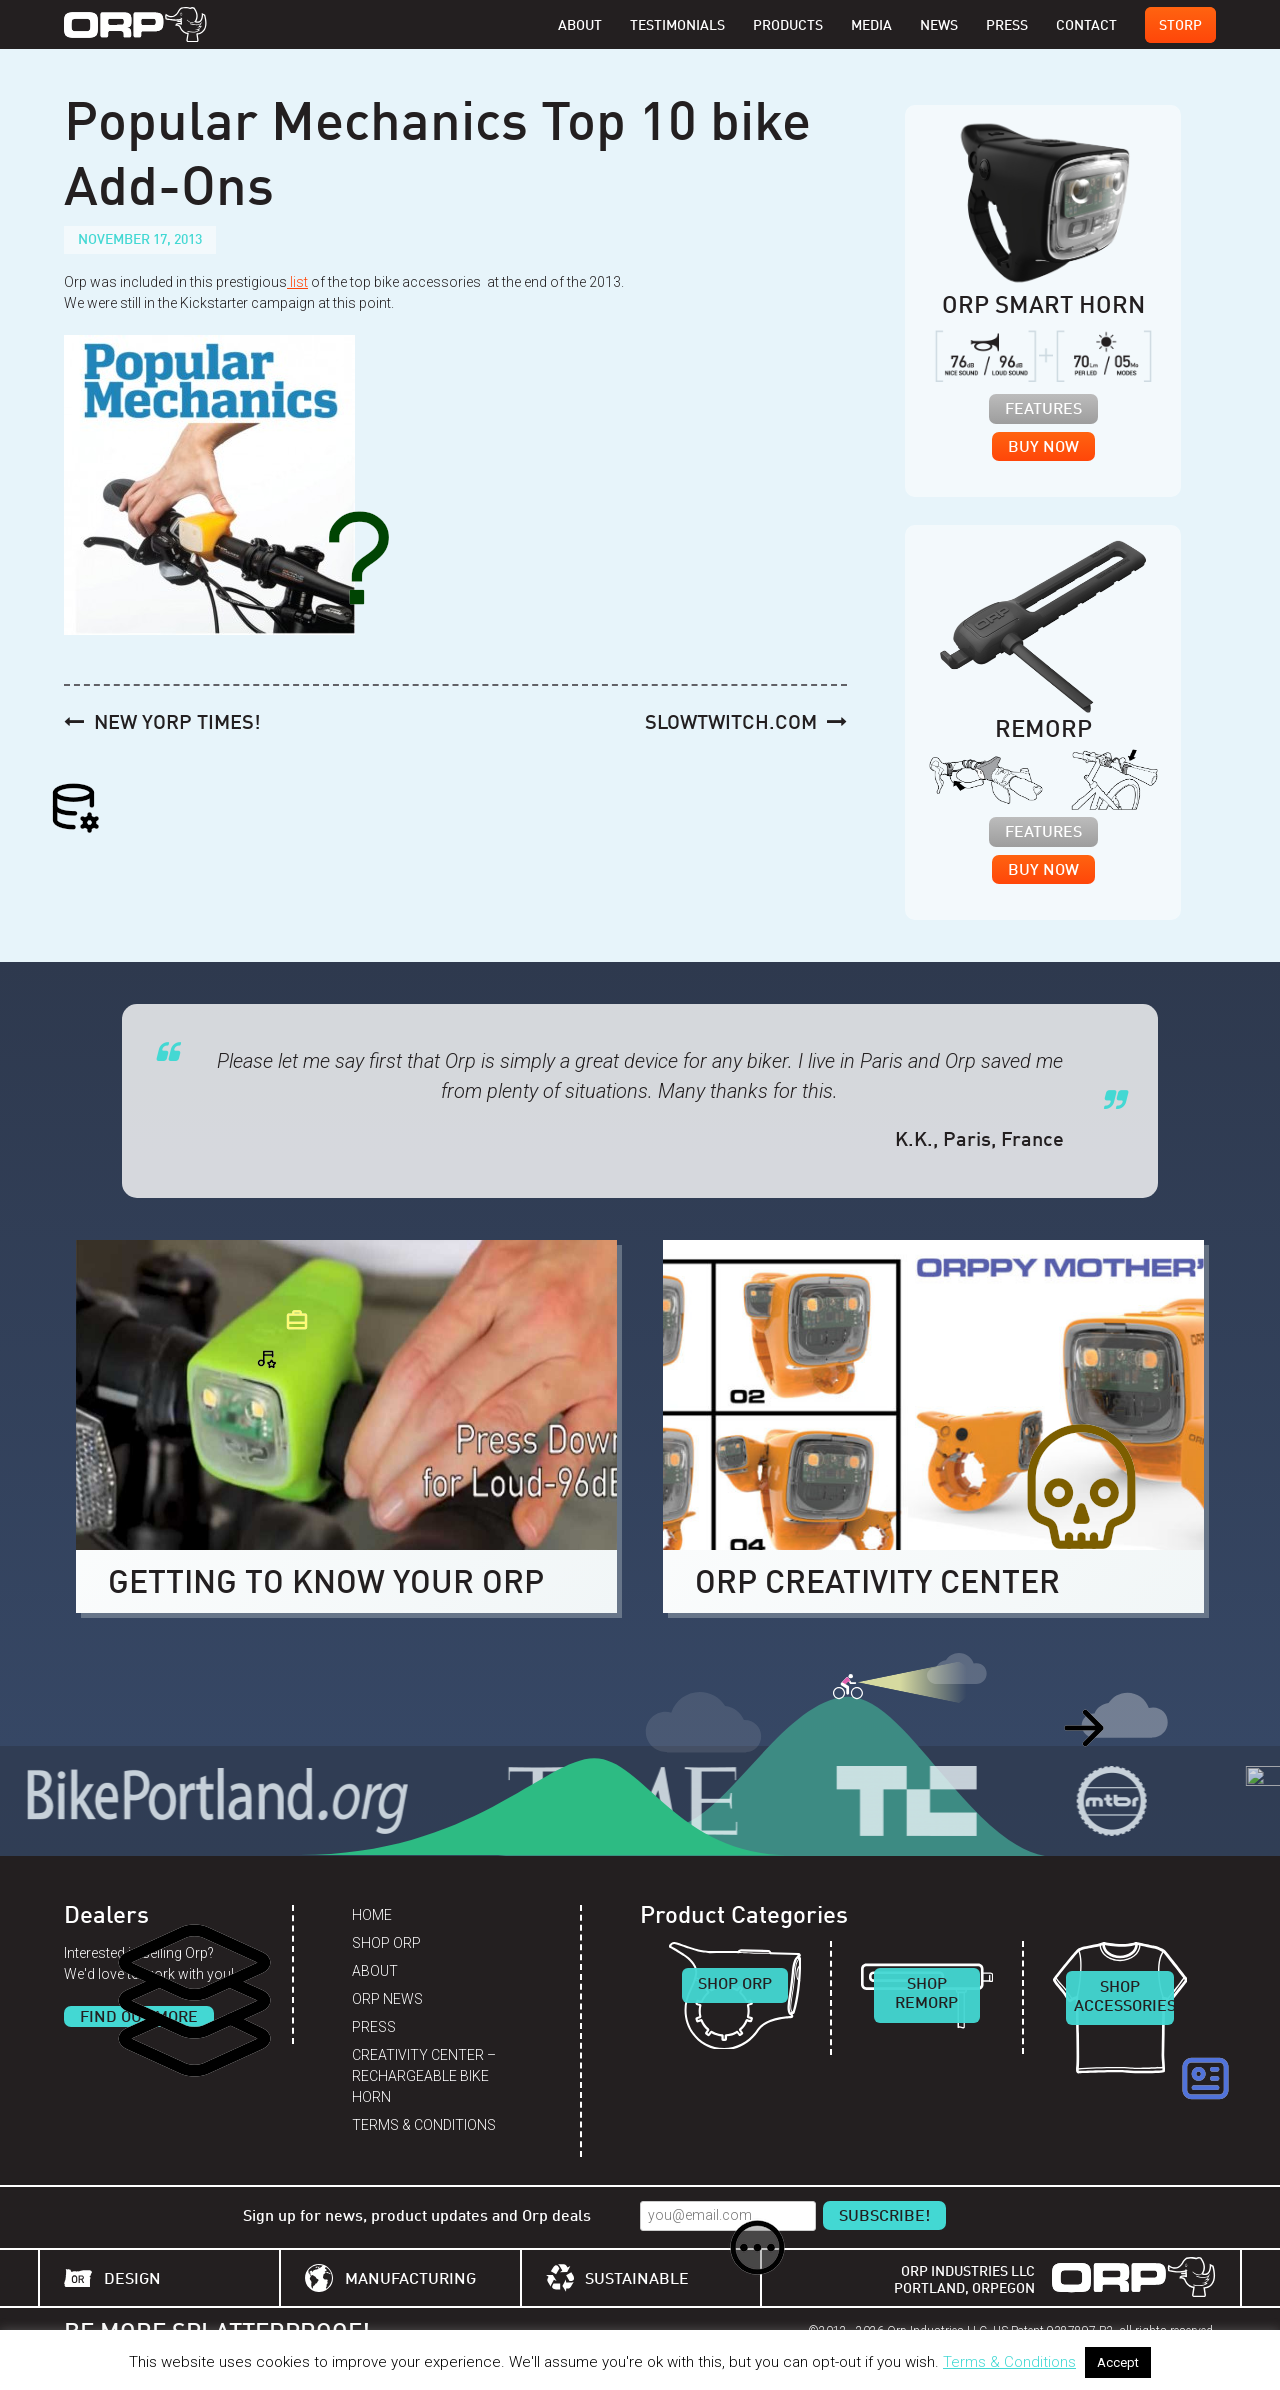 This screenshot has height=2390, width=1280. I want to click on add song to favorites, so click(266, 1358).